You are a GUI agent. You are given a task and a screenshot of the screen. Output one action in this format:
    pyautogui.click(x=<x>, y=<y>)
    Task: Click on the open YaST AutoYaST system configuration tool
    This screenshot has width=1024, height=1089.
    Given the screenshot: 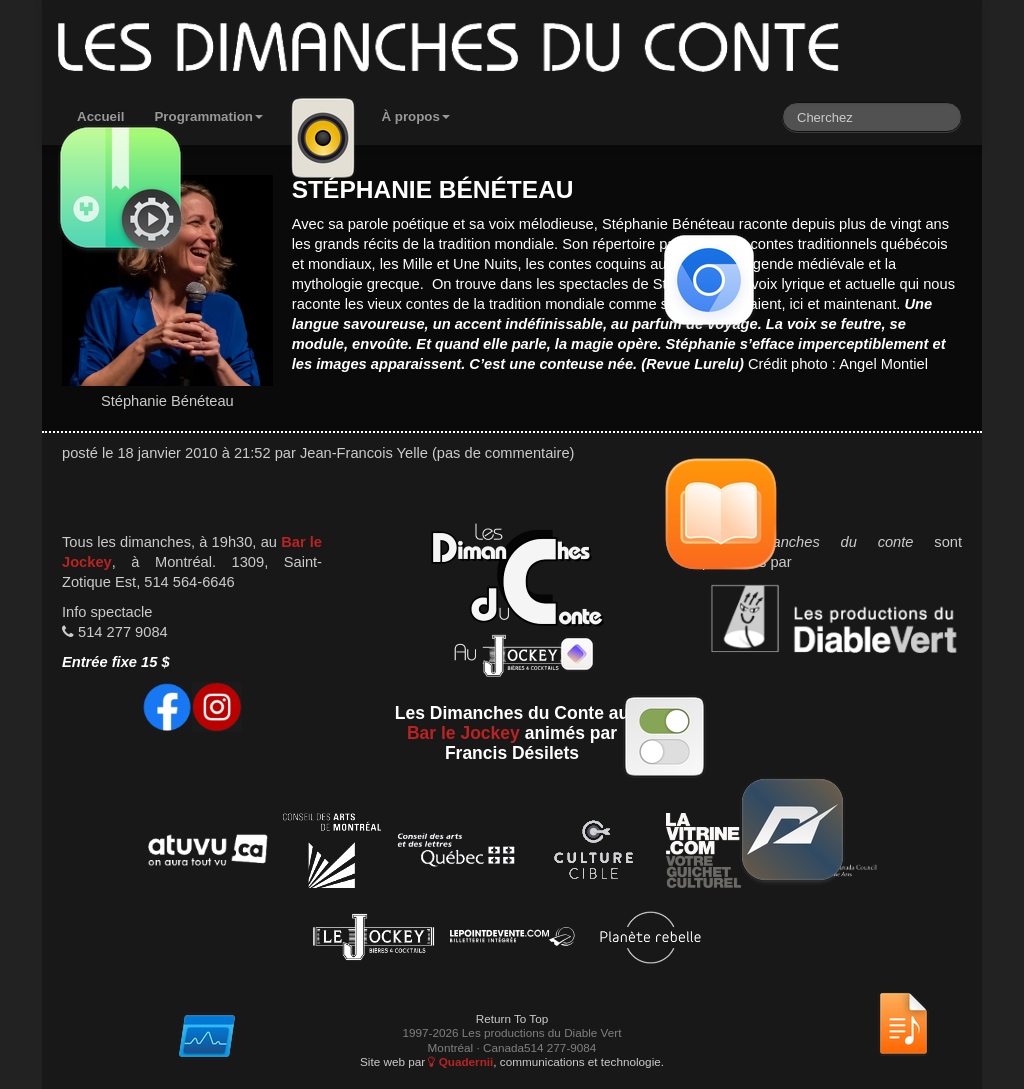 What is the action you would take?
    pyautogui.click(x=120, y=187)
    